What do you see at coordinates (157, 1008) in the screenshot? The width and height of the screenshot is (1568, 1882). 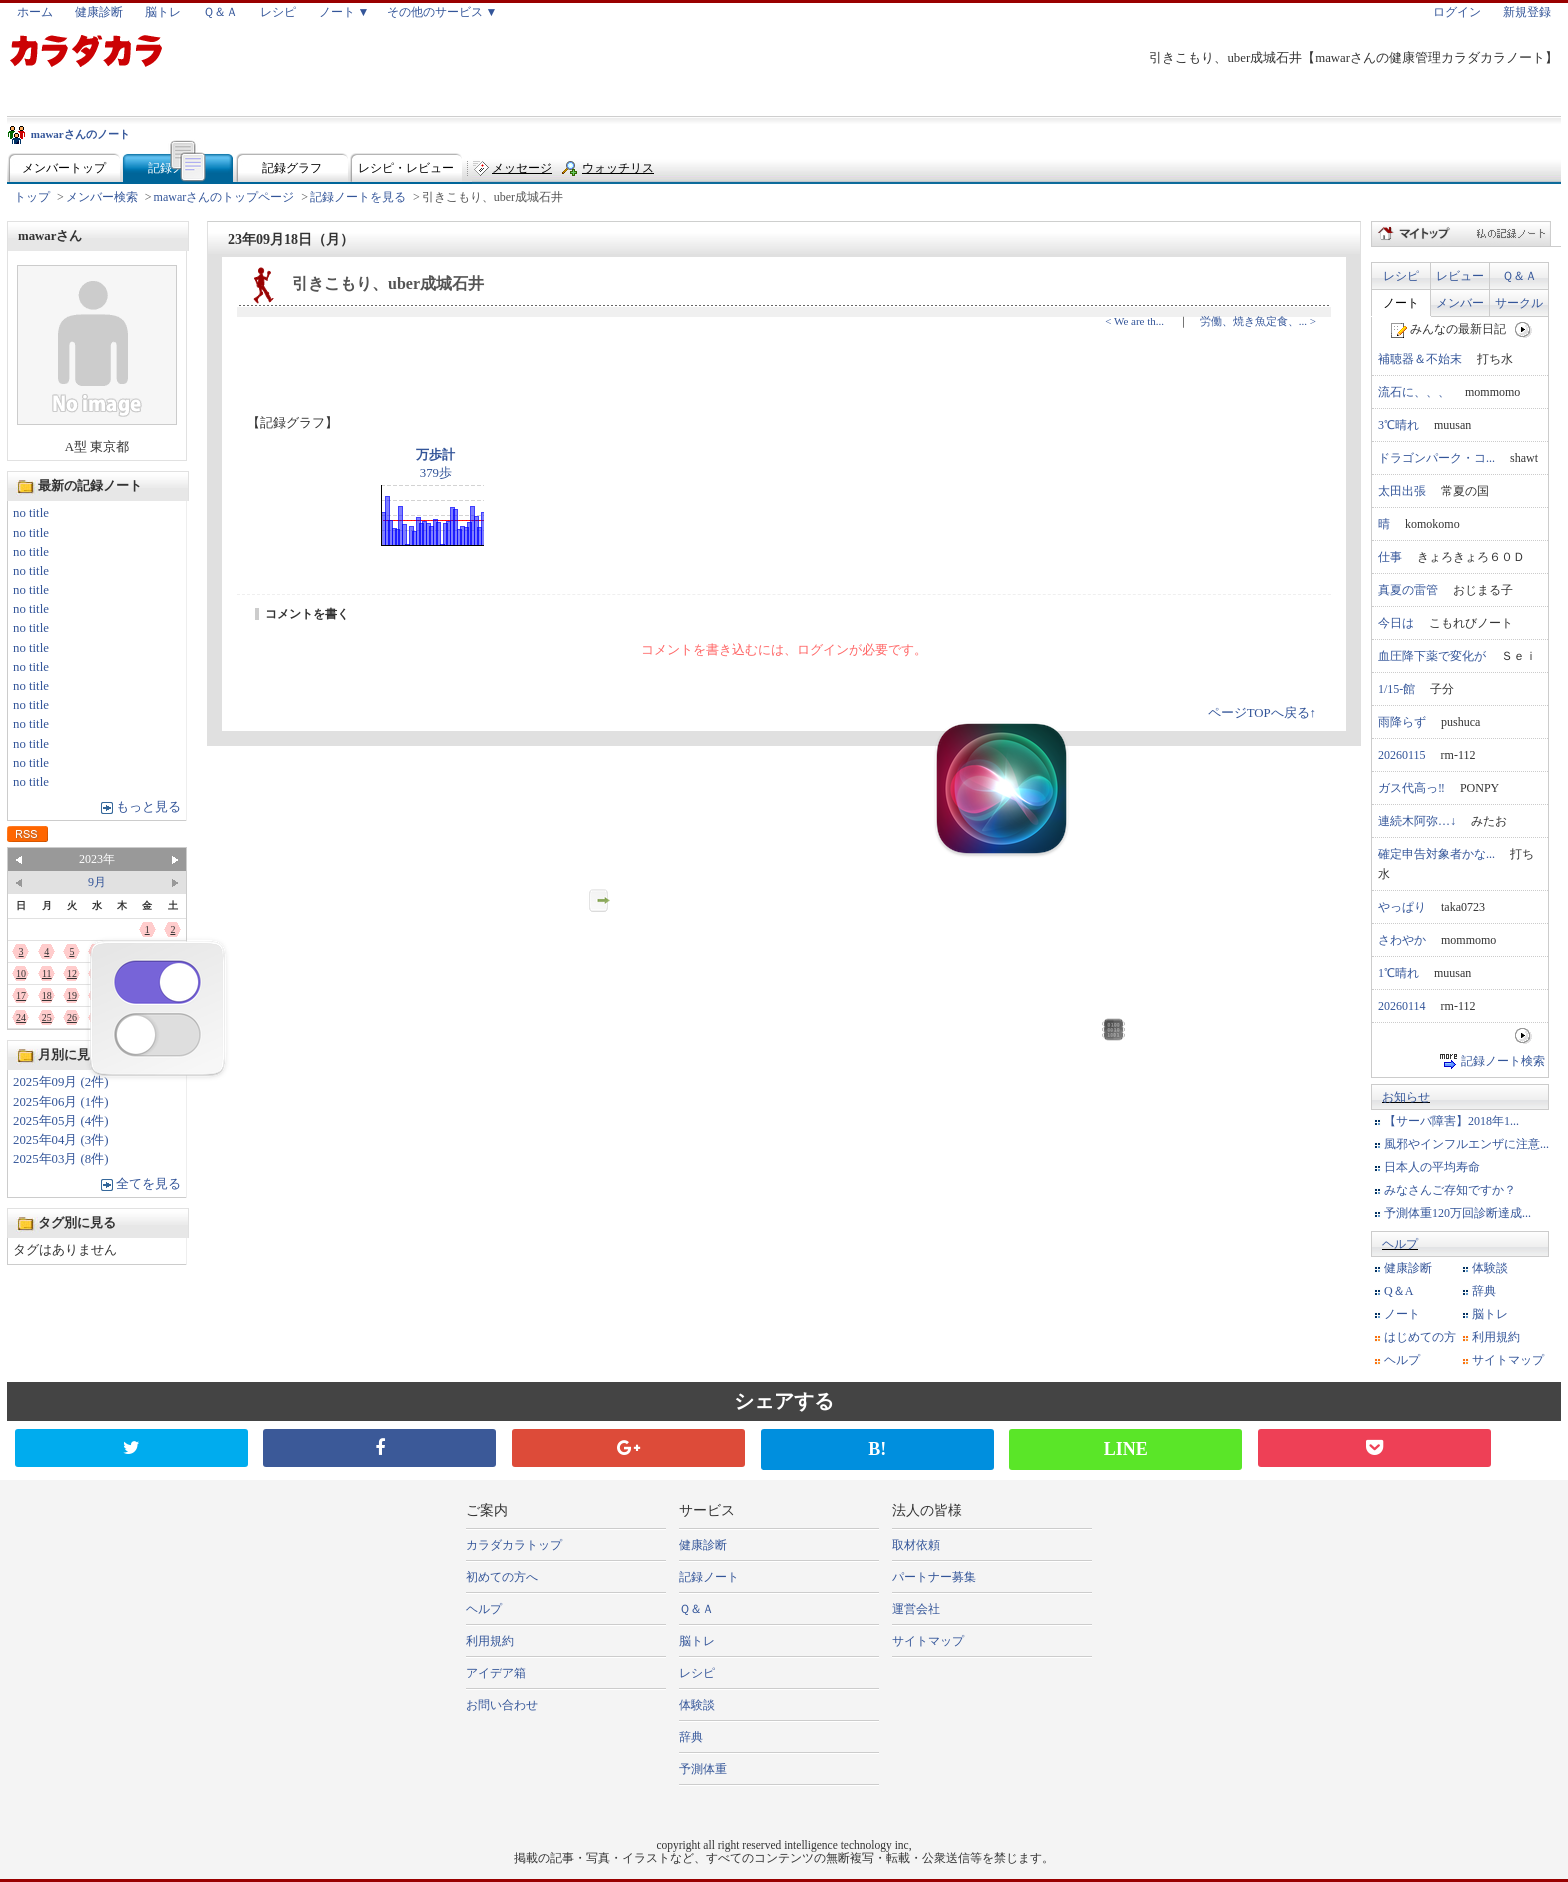 I see `open system settings or preferences` at bounding box center [157, 1008].